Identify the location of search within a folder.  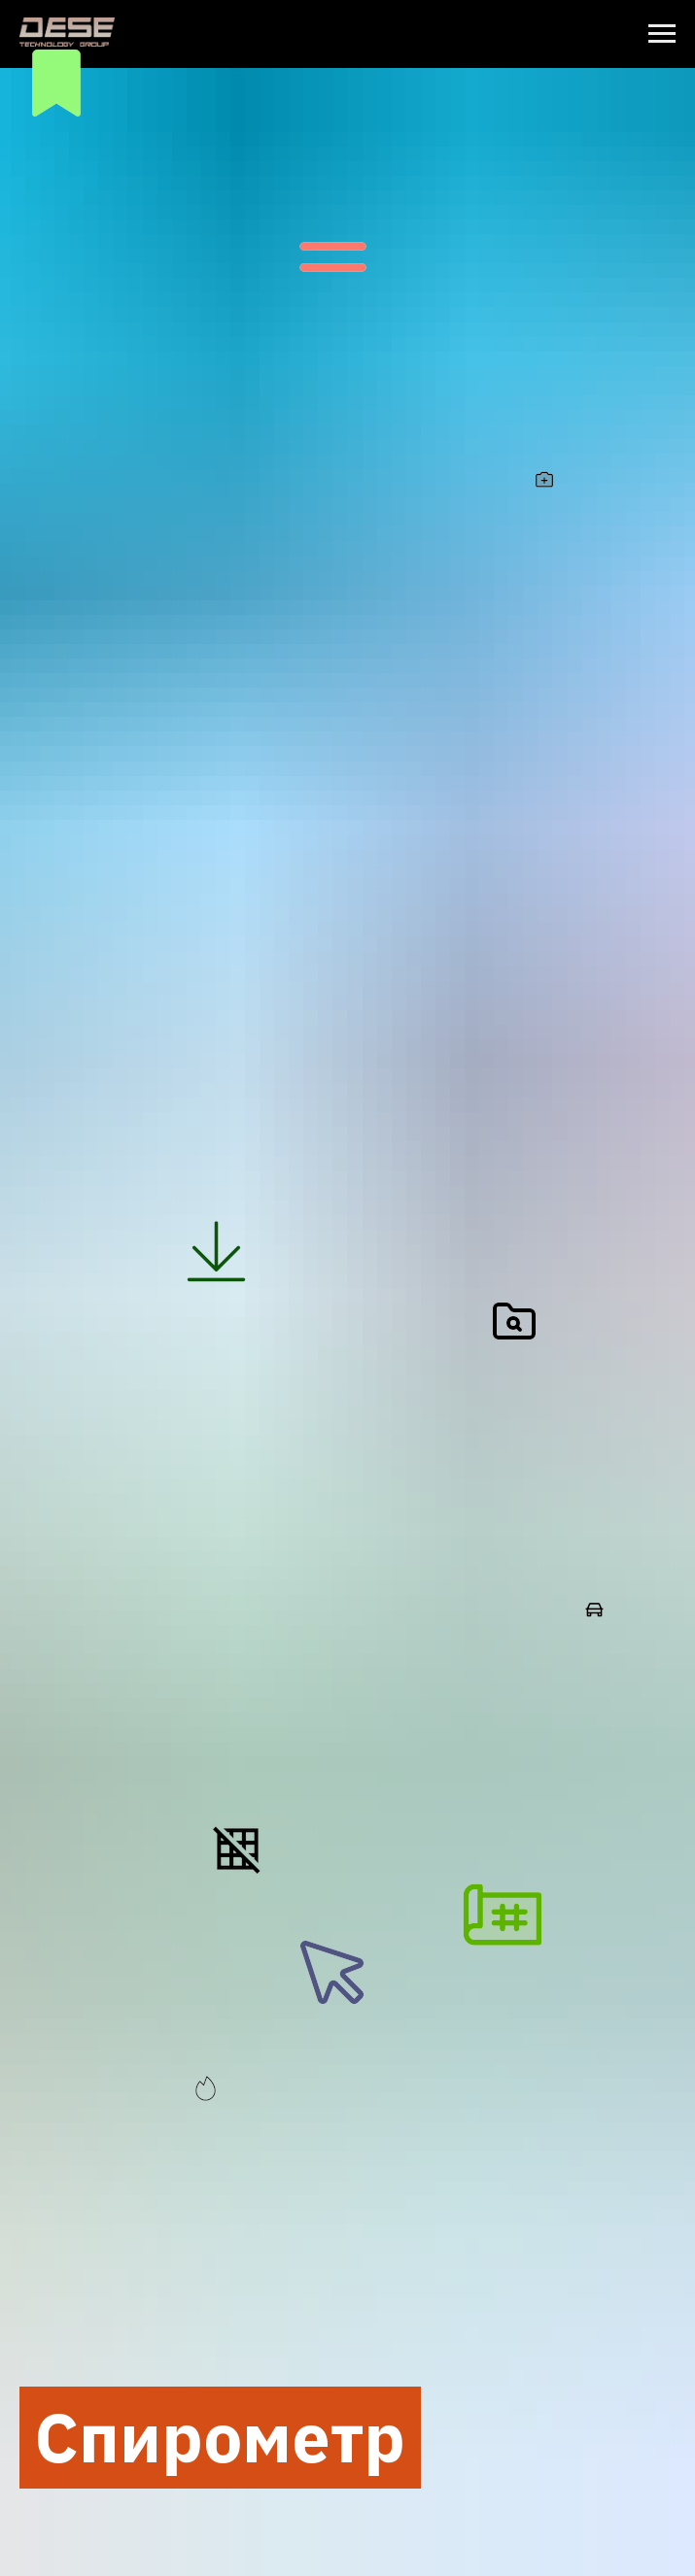
(514, 1322).